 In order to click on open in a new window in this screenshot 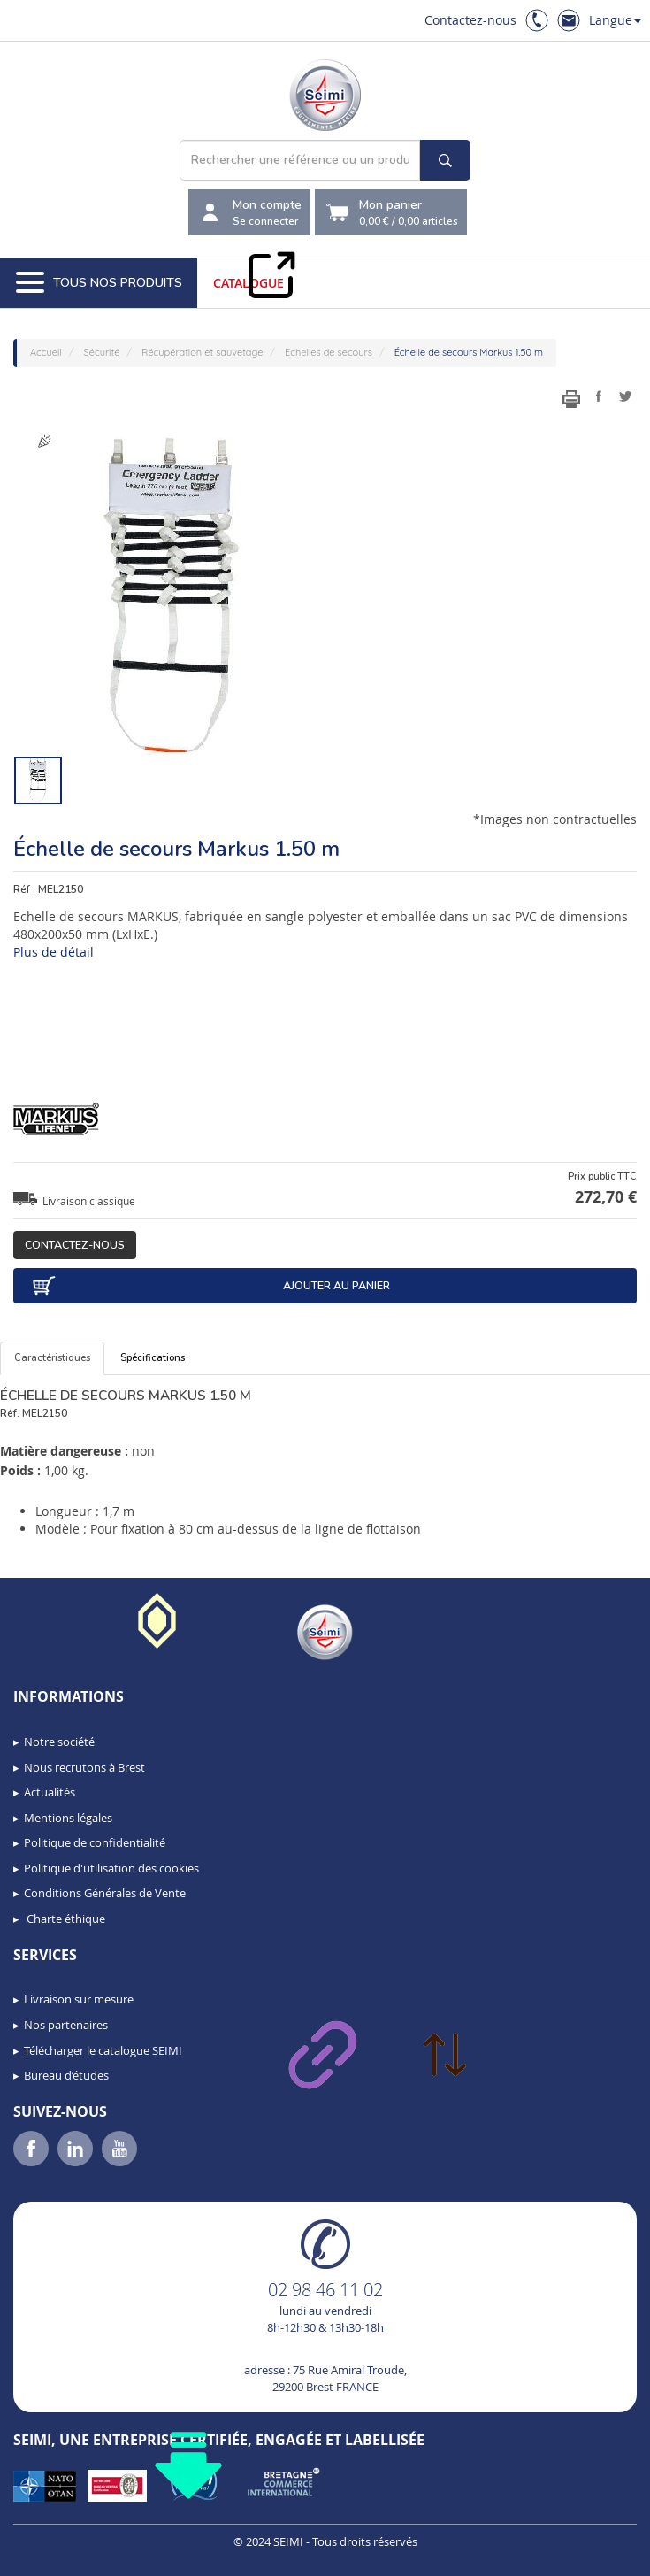, I will do `click(271, 276)`.